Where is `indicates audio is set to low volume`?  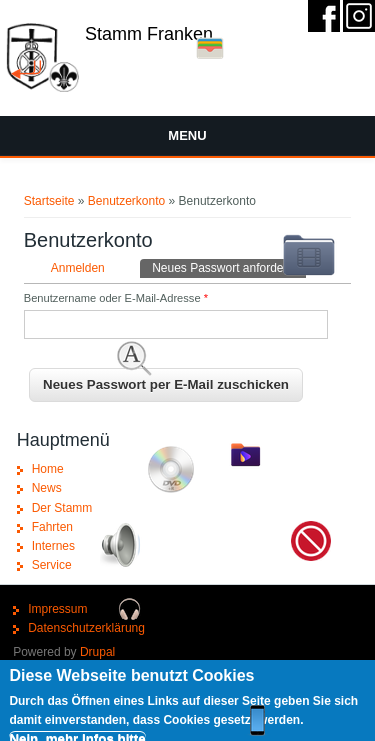 indicates audio is set to low volume is located at coordinates (124, 545).